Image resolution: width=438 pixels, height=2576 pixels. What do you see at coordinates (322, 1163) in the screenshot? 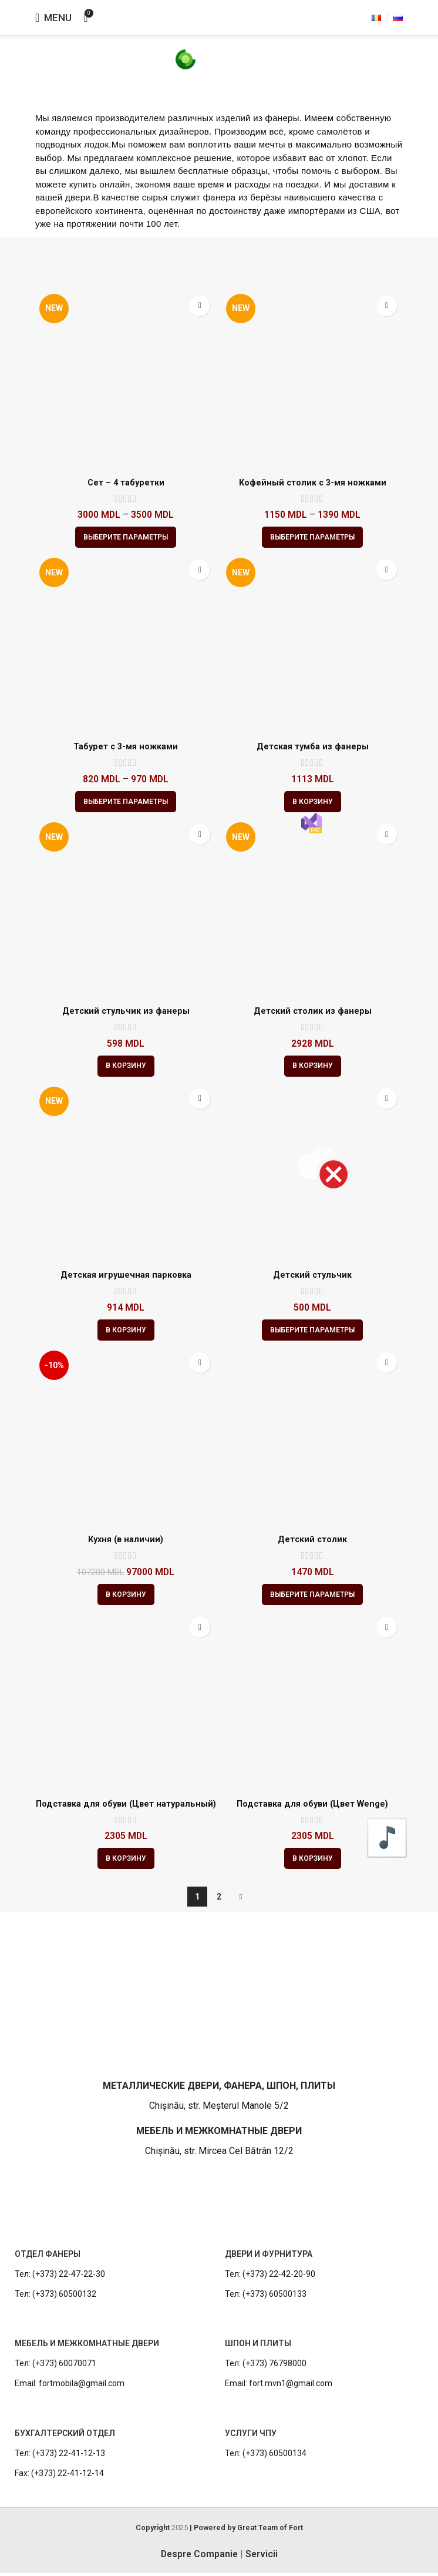
I see `OneDrive sync error or cloud connection failure` at bounding box center [322, 1163].